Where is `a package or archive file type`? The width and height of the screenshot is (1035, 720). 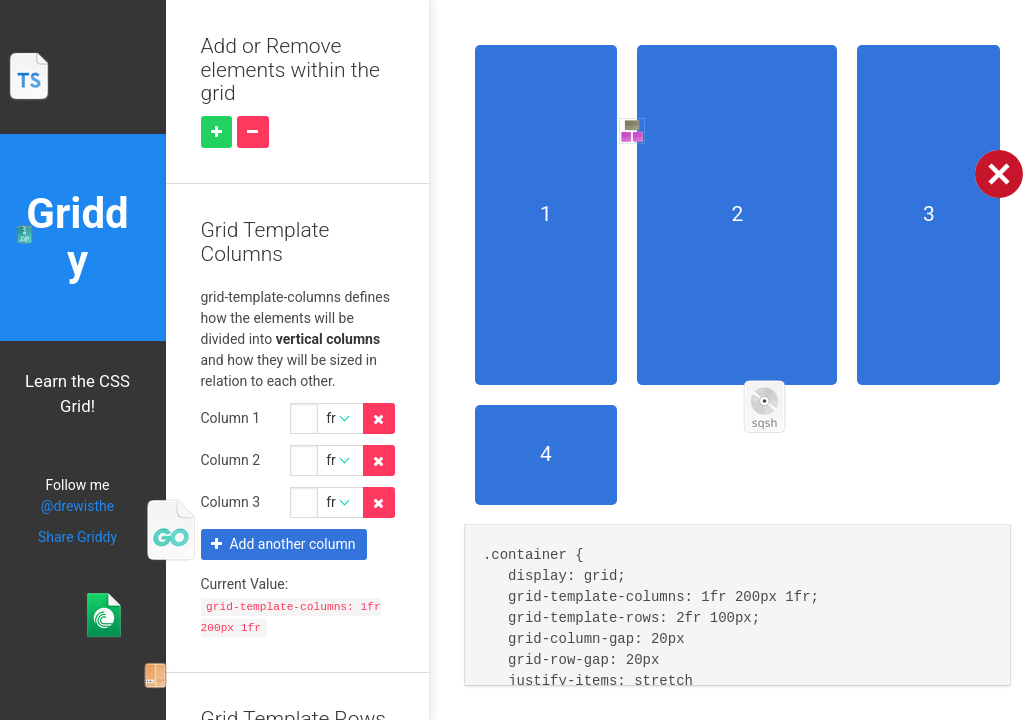
a package or archive file type is located at coordinates (155, 675).